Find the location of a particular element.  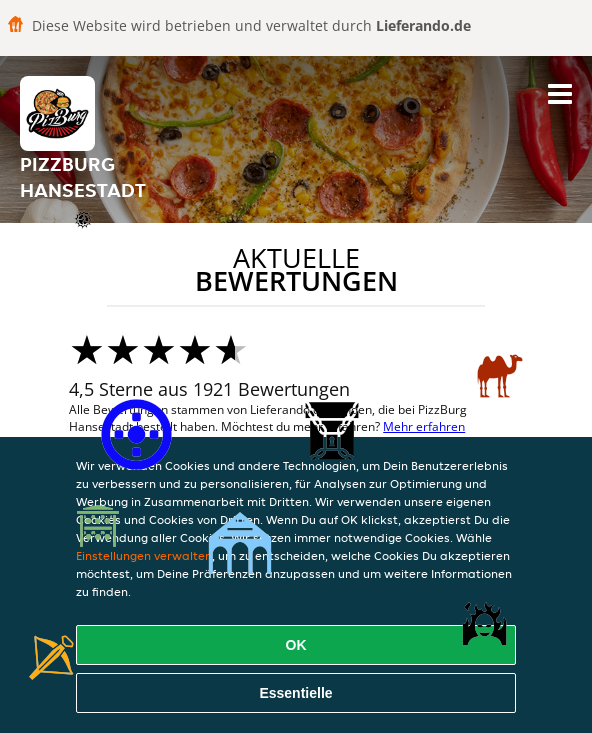

pyromaniac character class or trait indicator is located at coordinates (484, 623).